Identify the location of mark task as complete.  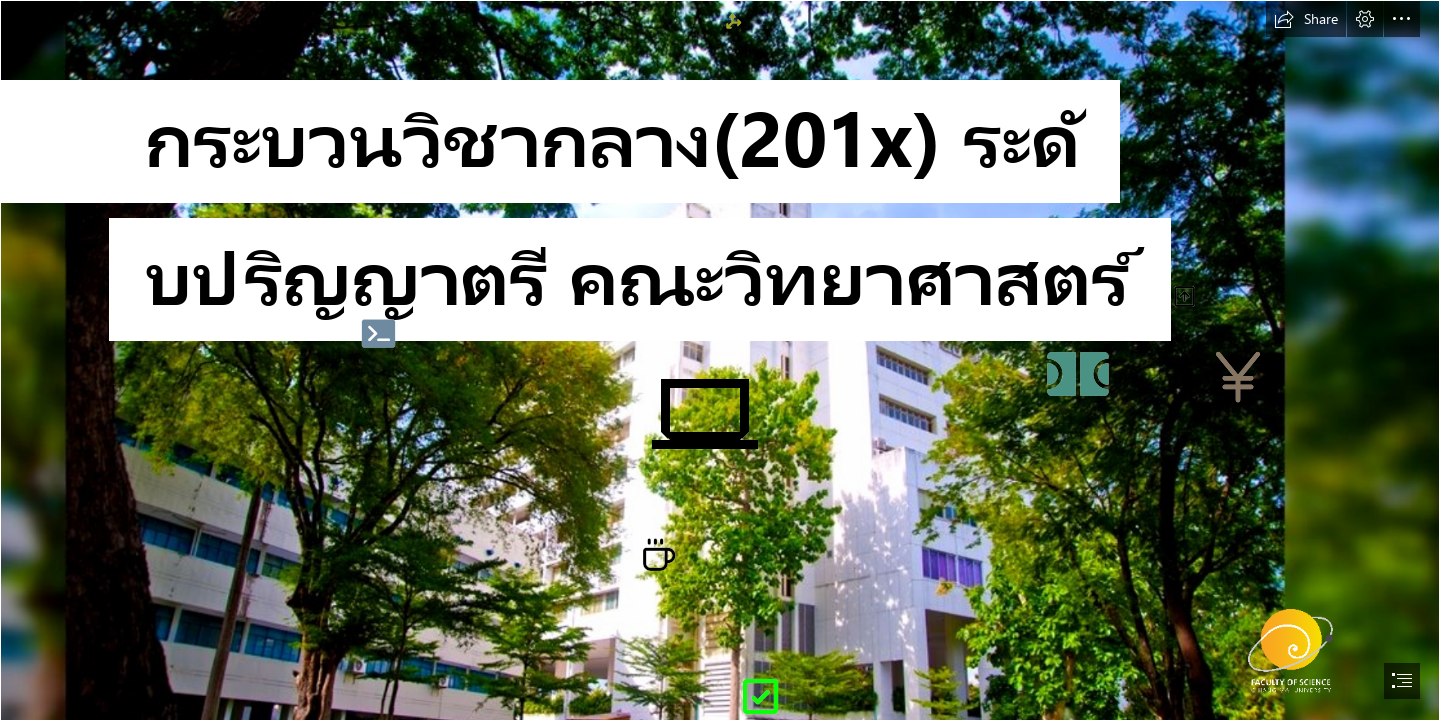
(760, 696).